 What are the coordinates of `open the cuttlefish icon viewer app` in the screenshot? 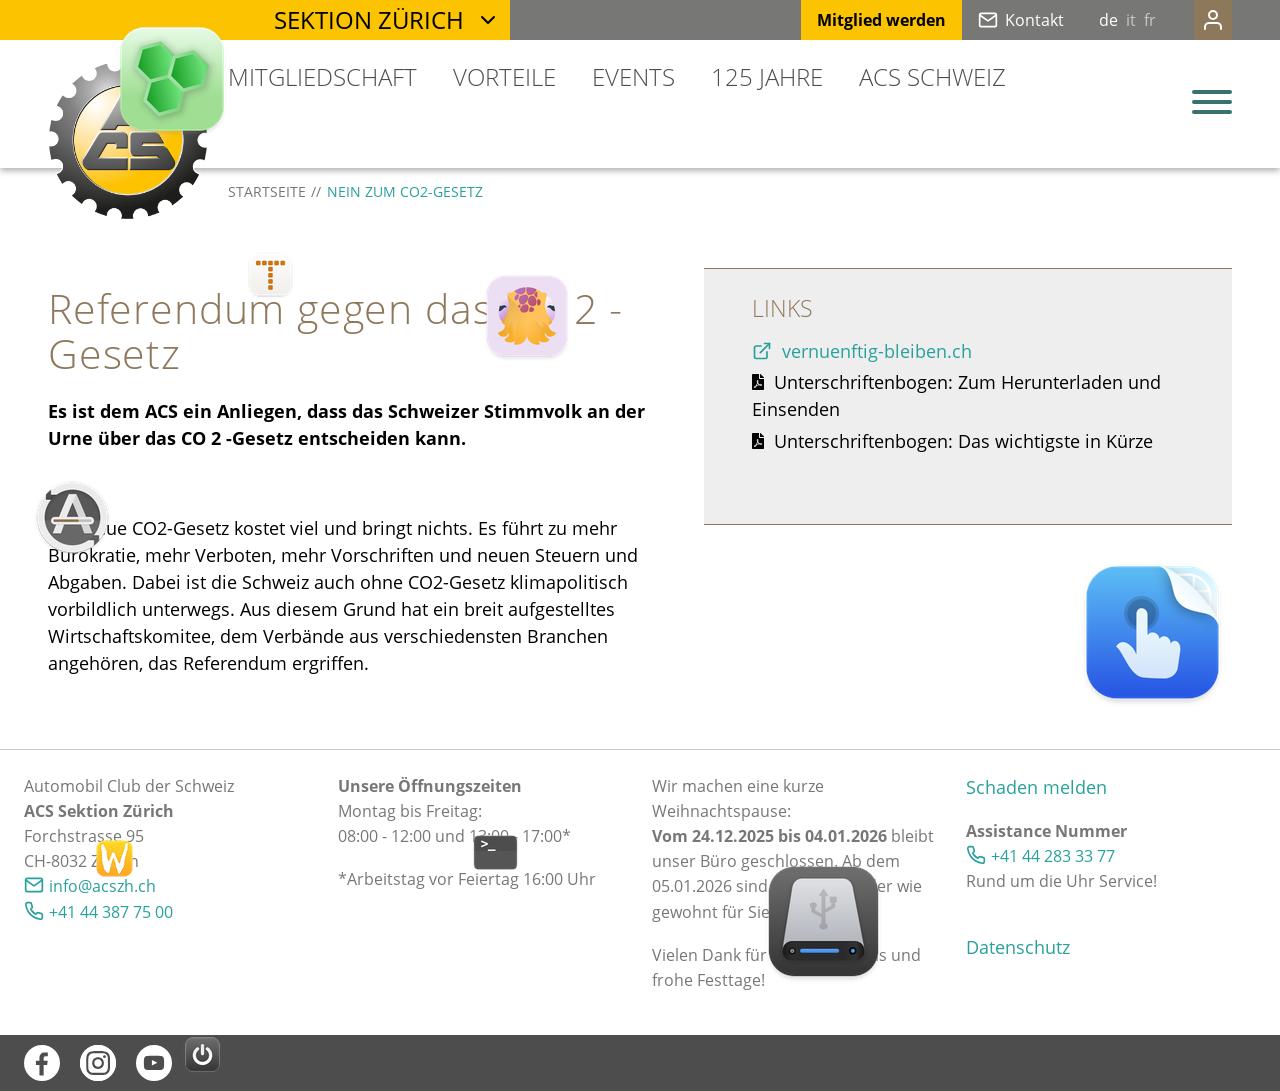 It's located at (527, 316).